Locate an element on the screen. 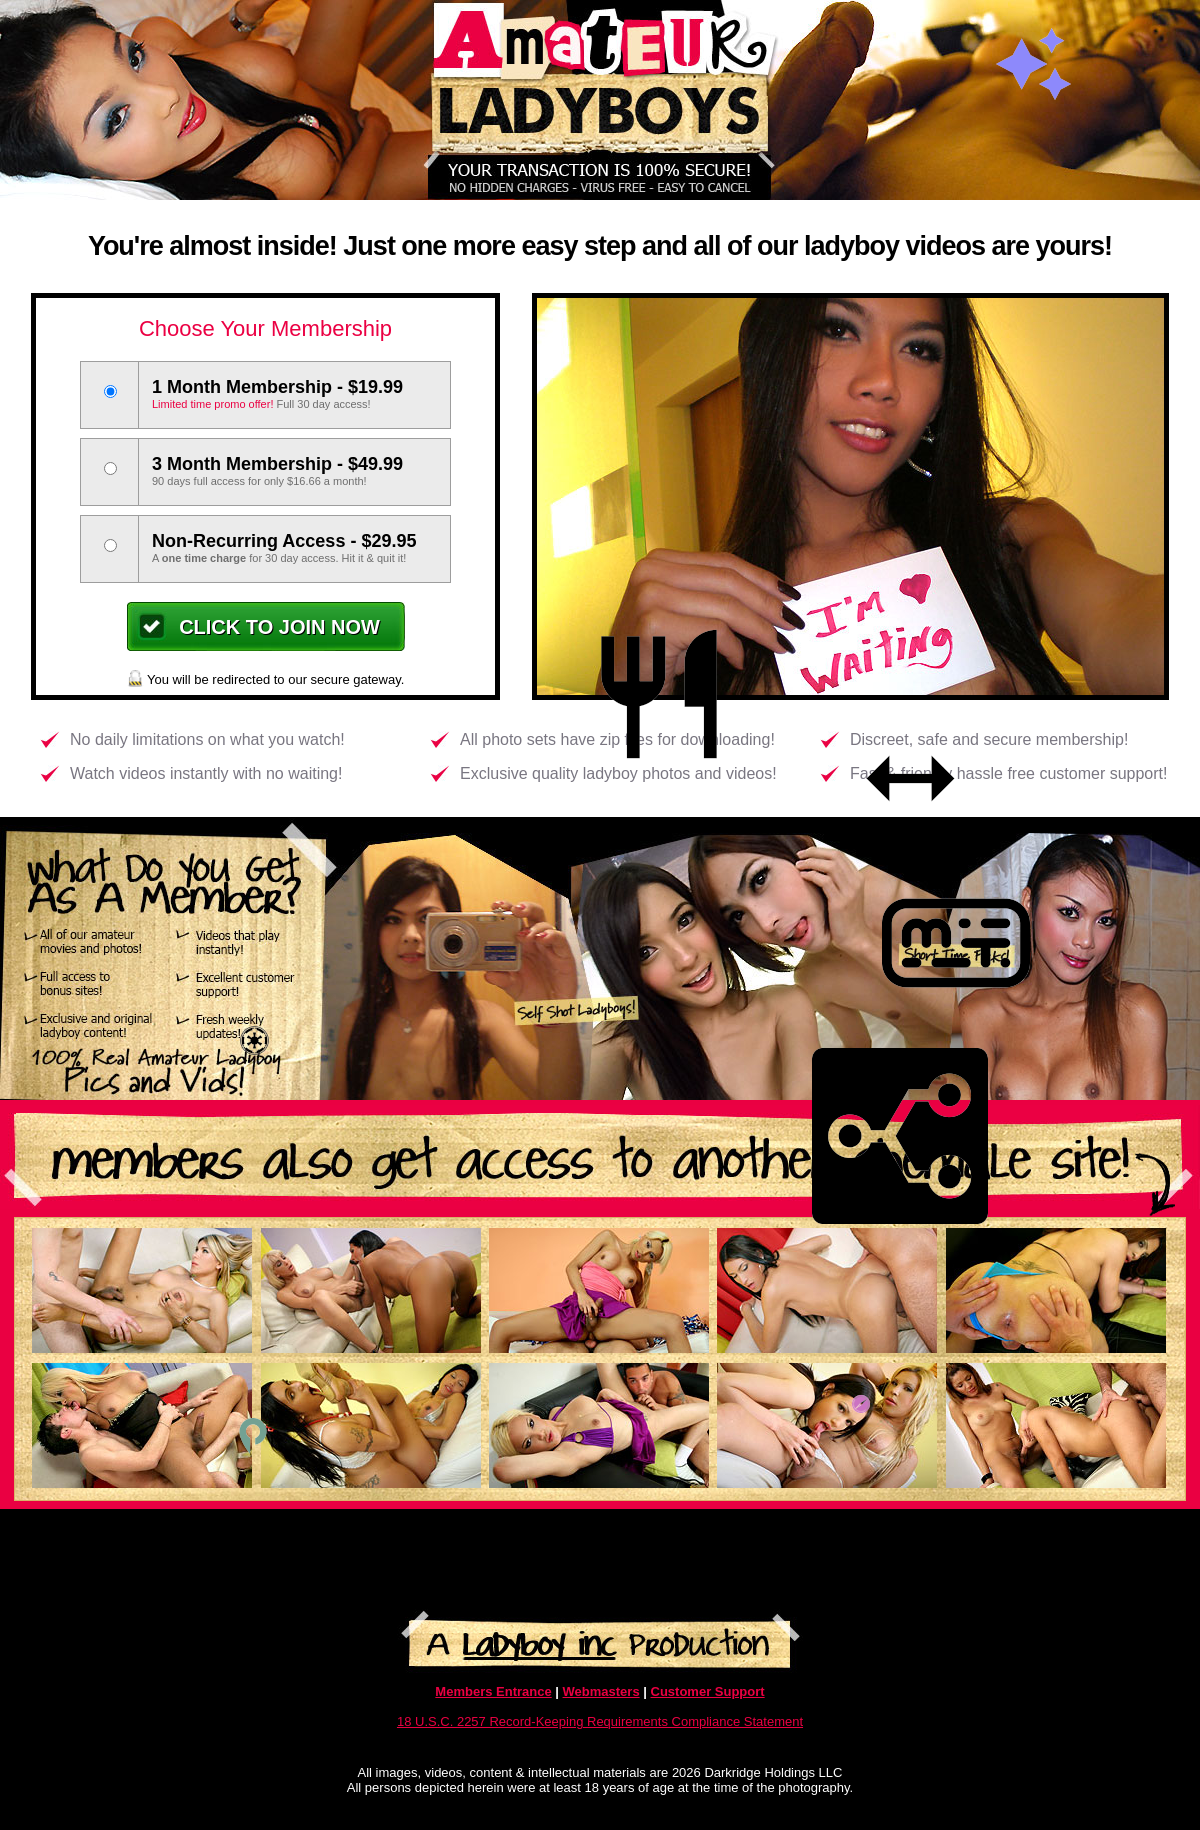  view on stackshare is located at coordinates (900, 1136).